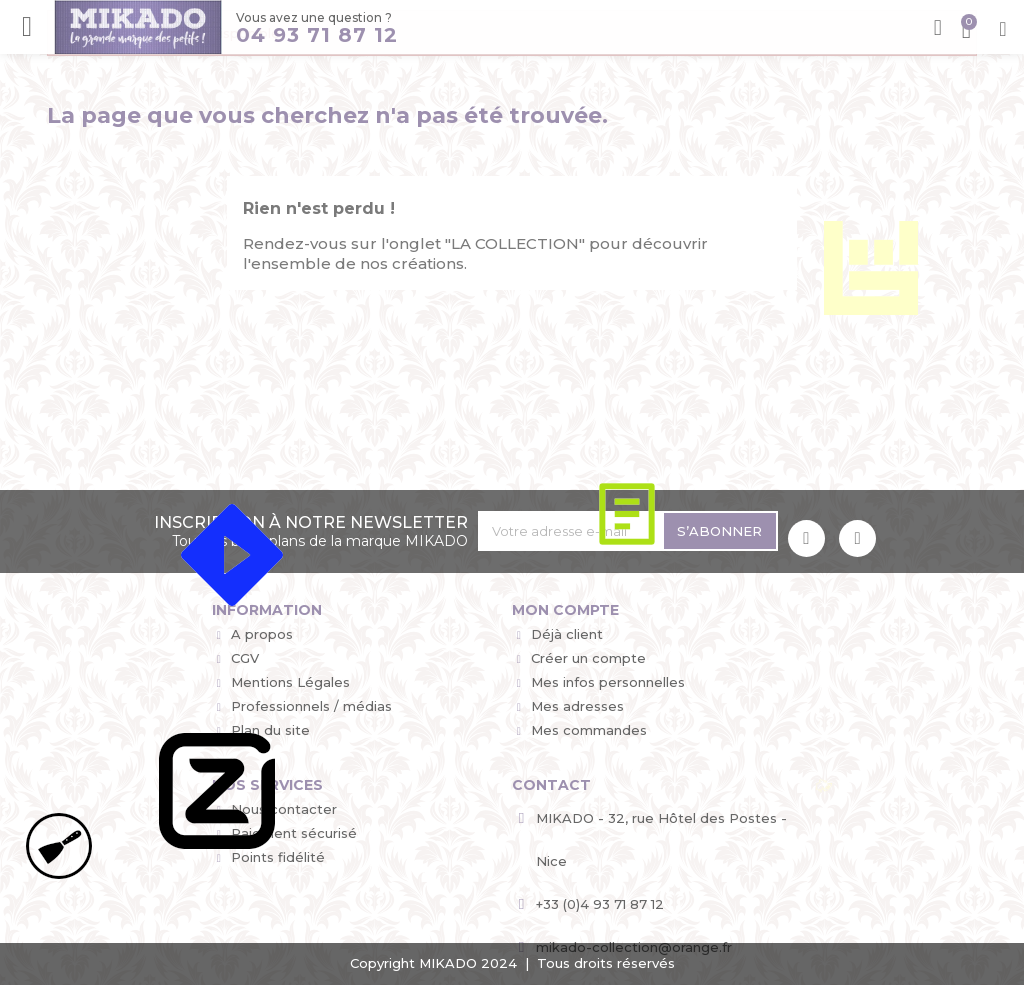 Image resolution: width=1024 pixels, height=985 pixels. What do you see at coordinates (824, 786) in the screenshot?
I see `snort network intrusion detection system logo` at bounding box center [824, 786].